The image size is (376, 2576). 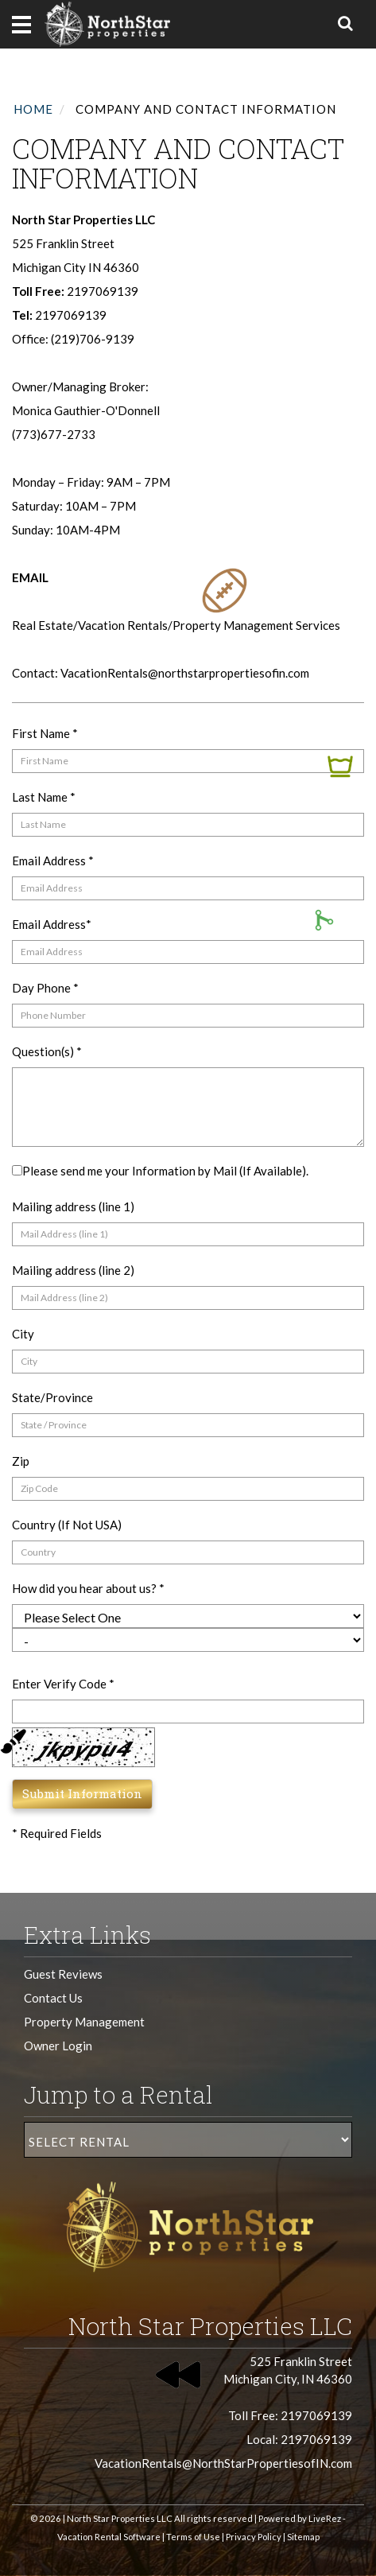 What do you see at coordinates (224, 590) in the screenshot?
I see `view sports scores or updates` at bounding box center [224, 590].